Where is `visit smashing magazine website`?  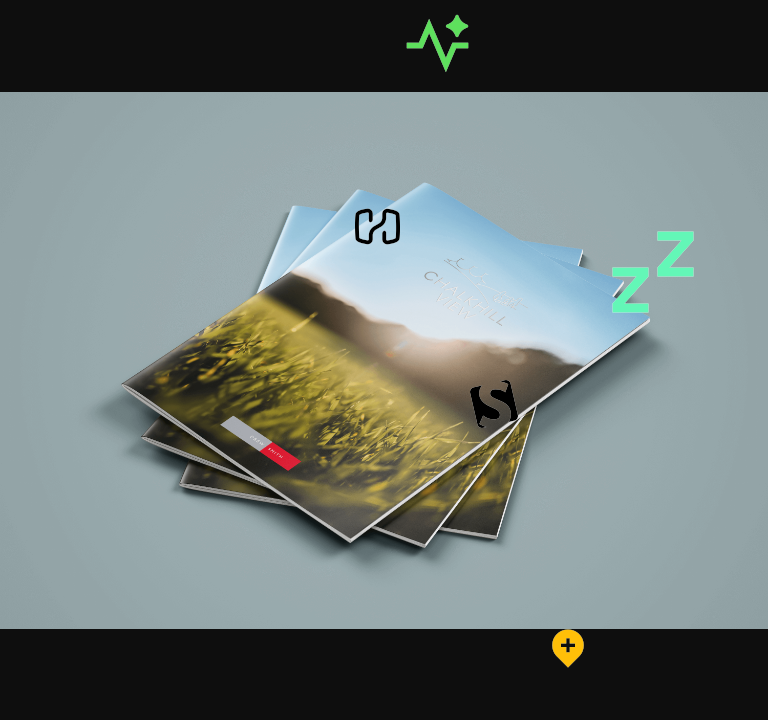 visit smashing magazine website is located at coordinates (494, 404).